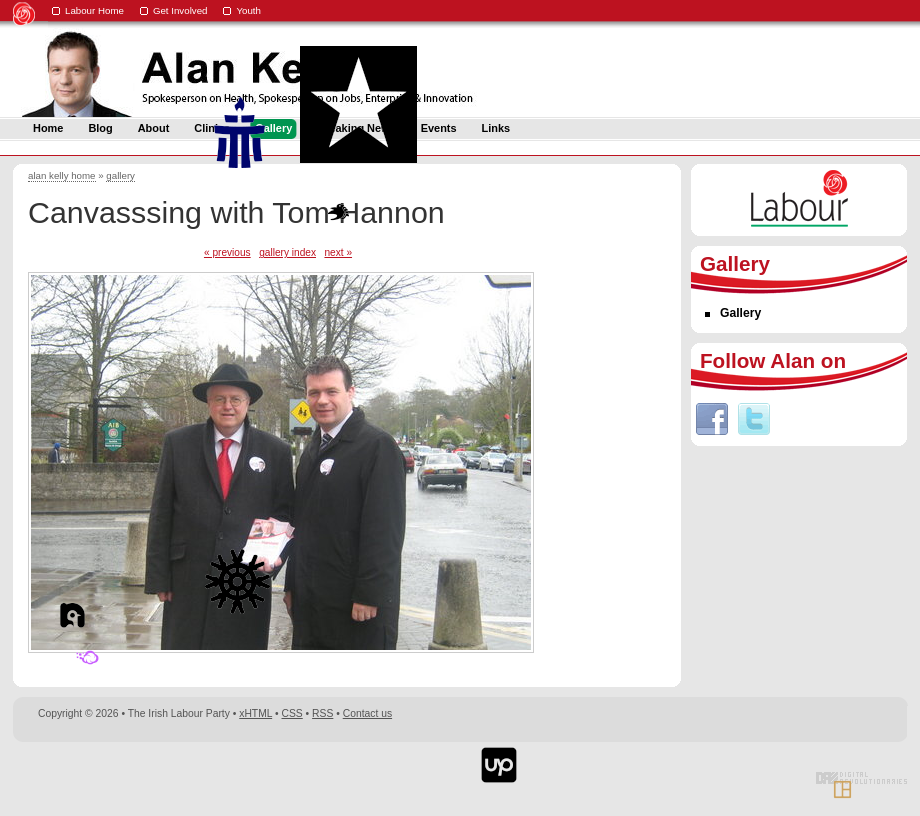 The width and height of the screenshot is (920, 816). I want to click on knex.js database query builder, so click(237, 581).